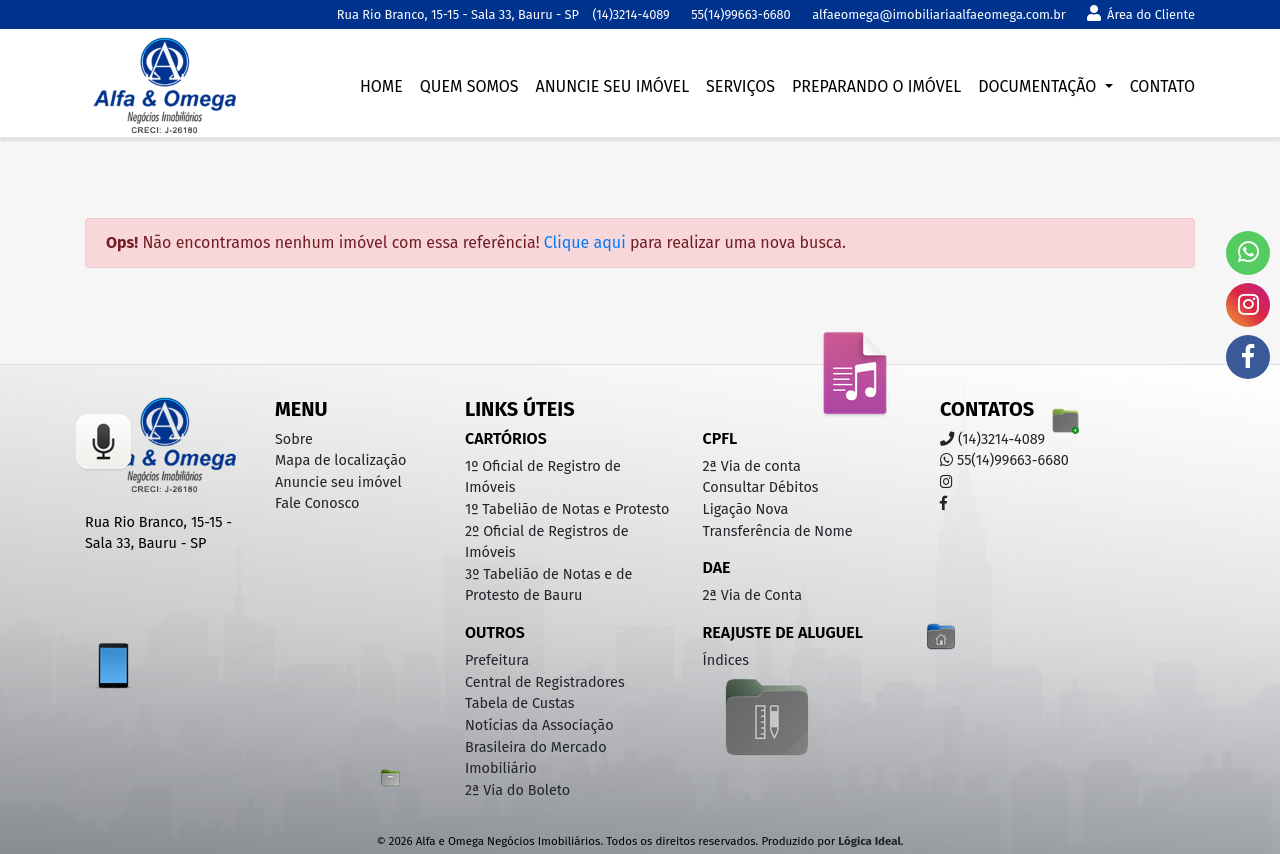 This screenshot has width=1280, height=854. I want to click on access your home folder, so click(941, 636).